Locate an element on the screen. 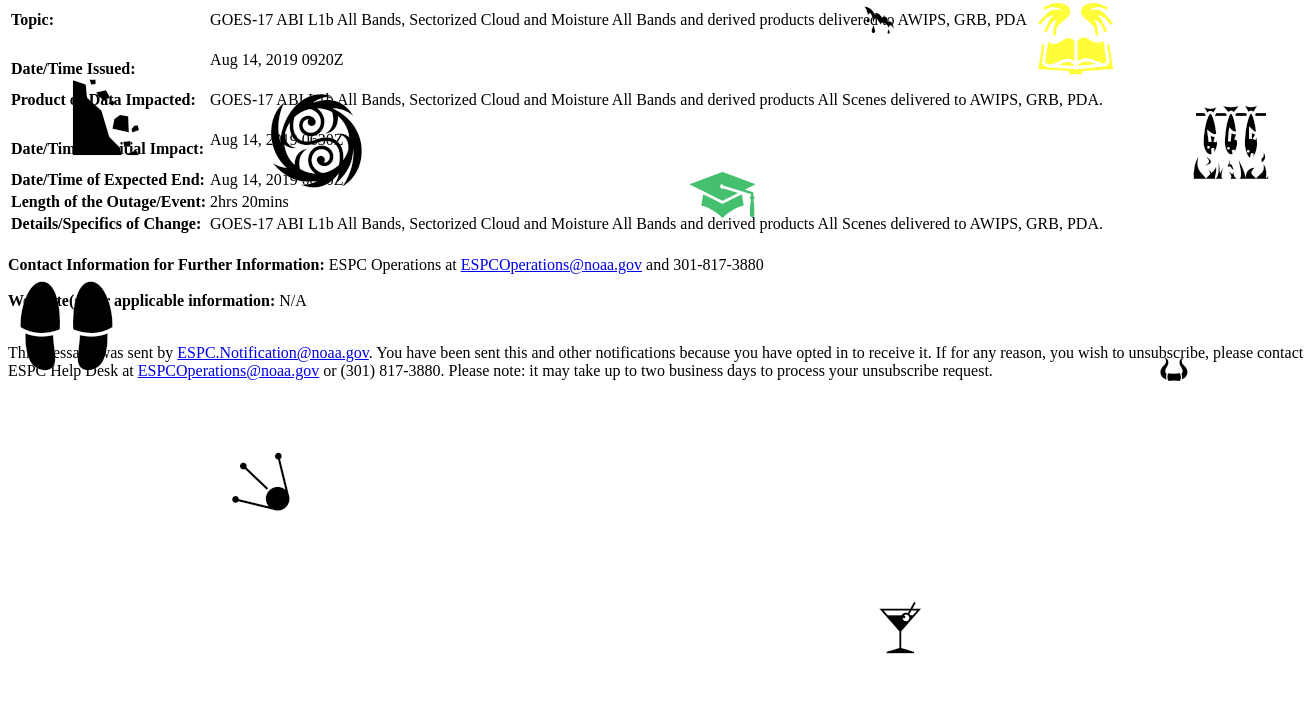 The height and width of the screenshot is (720, 1315). access space or satellite-related features is located at coordinates (261, 482).